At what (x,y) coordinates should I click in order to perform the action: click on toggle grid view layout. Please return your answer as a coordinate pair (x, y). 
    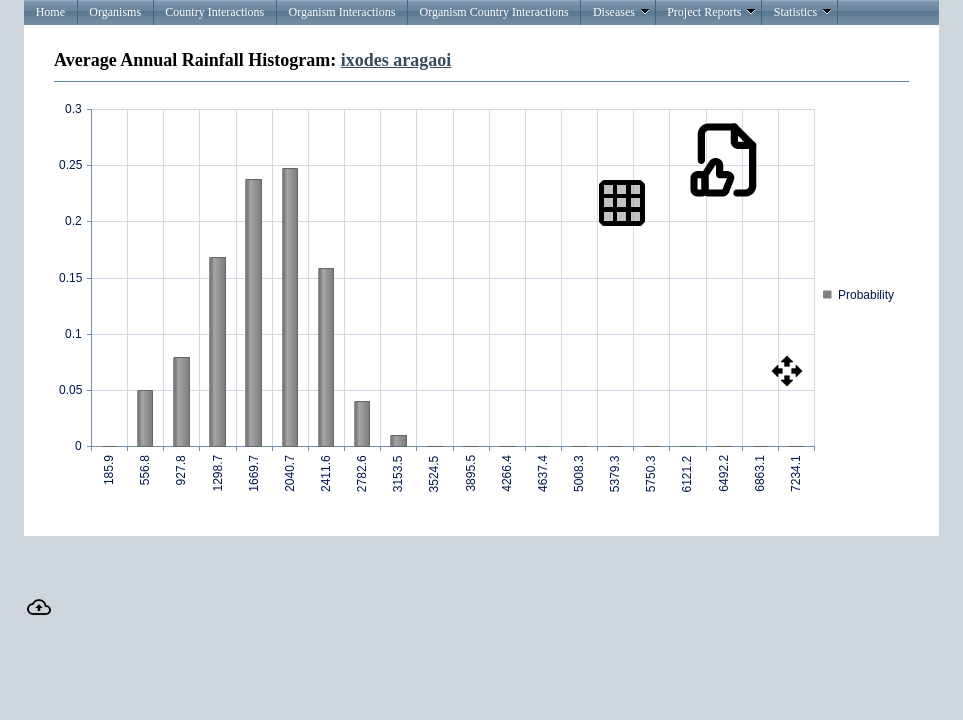
    Looking at the image, I should click on (622, 203).